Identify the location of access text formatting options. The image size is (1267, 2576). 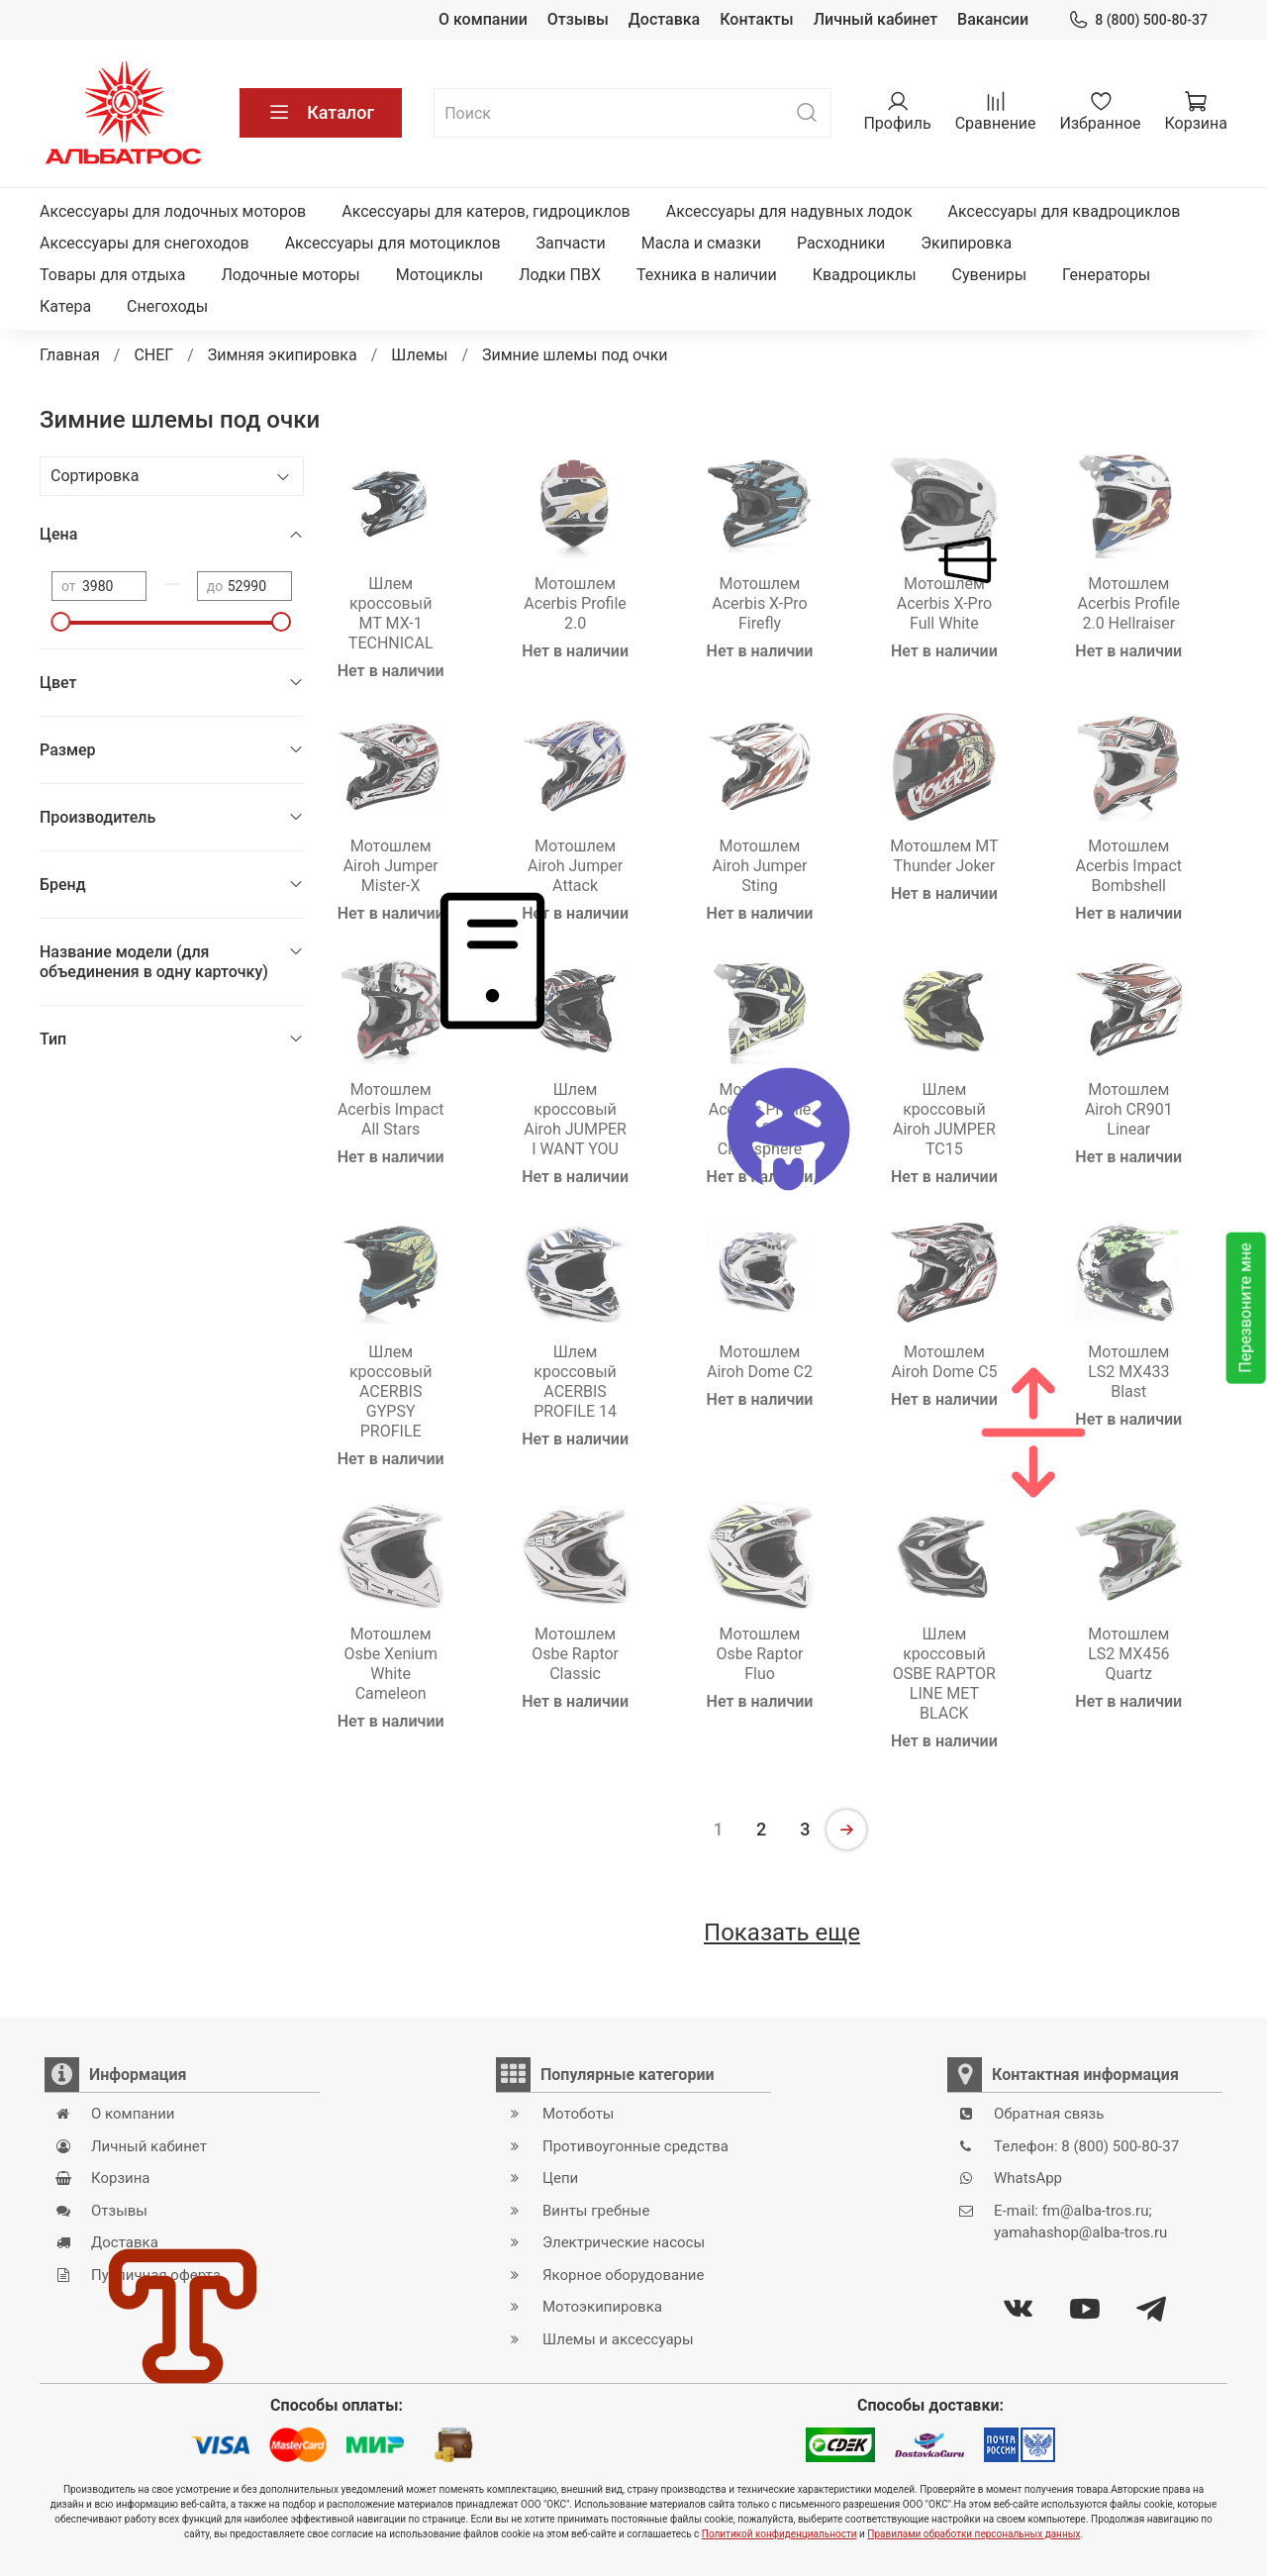
(182, 2316).